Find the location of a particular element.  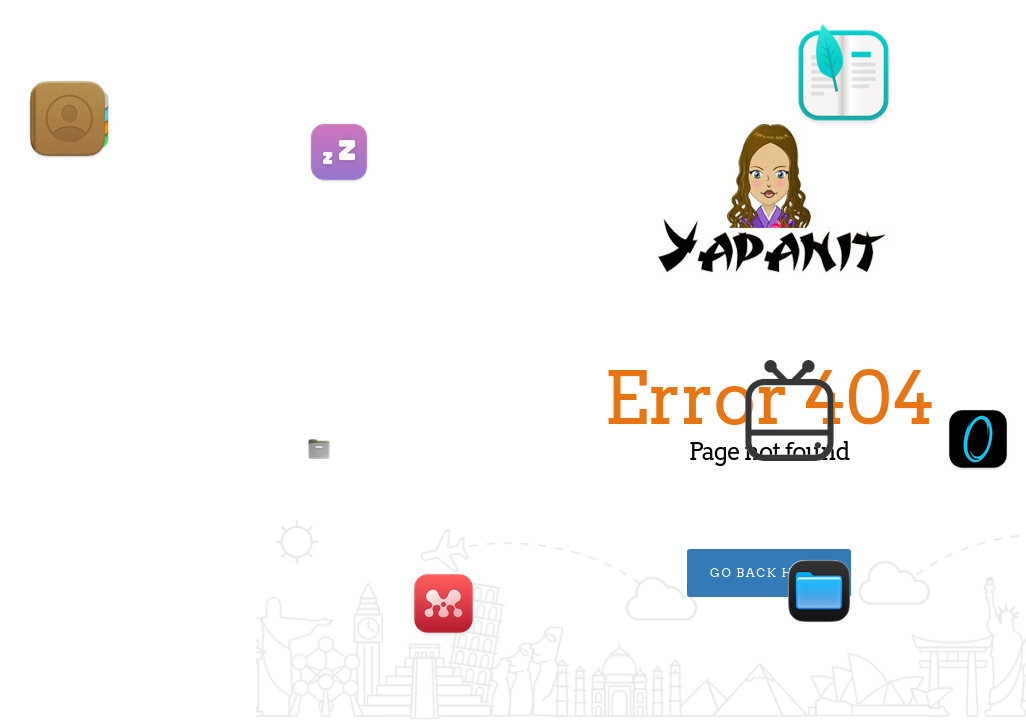

open the files app is located at coordinates (819, 591).